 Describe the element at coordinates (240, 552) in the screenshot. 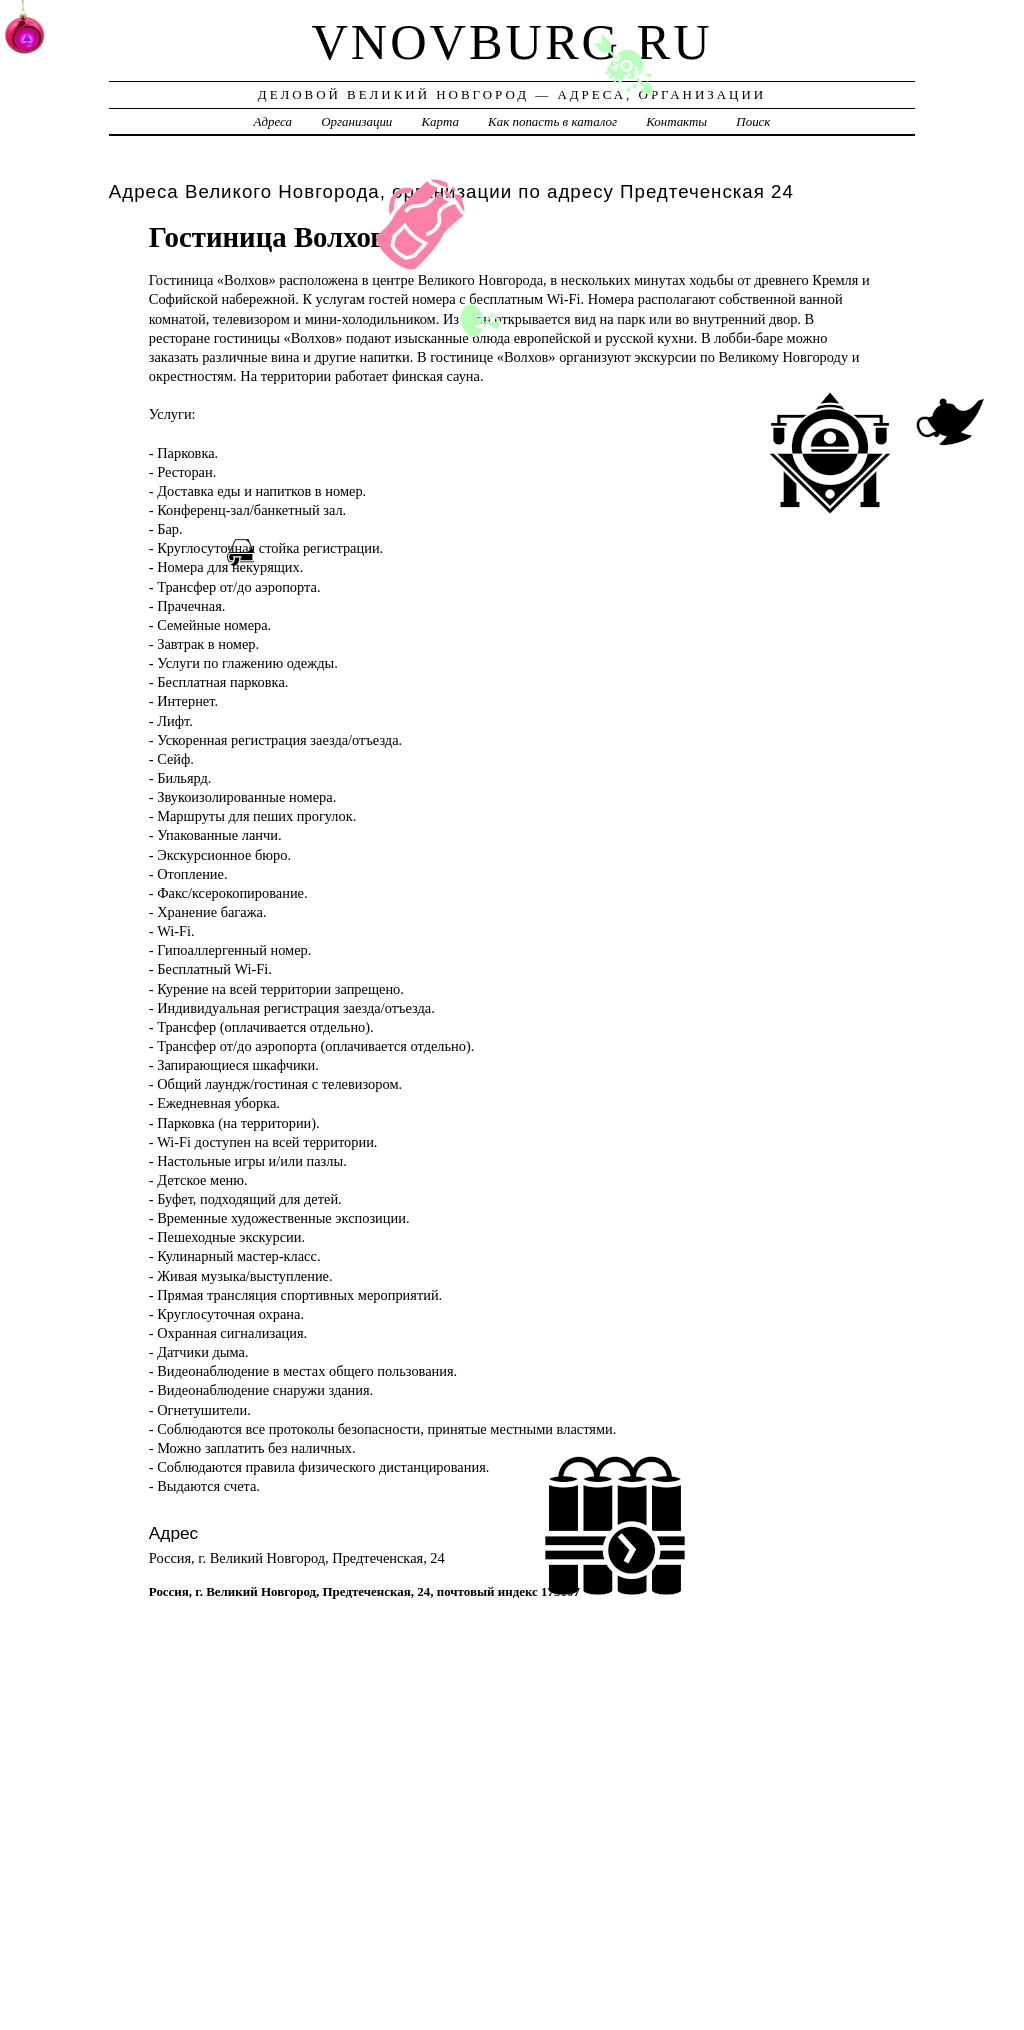

I see `save this item for later` at that location.